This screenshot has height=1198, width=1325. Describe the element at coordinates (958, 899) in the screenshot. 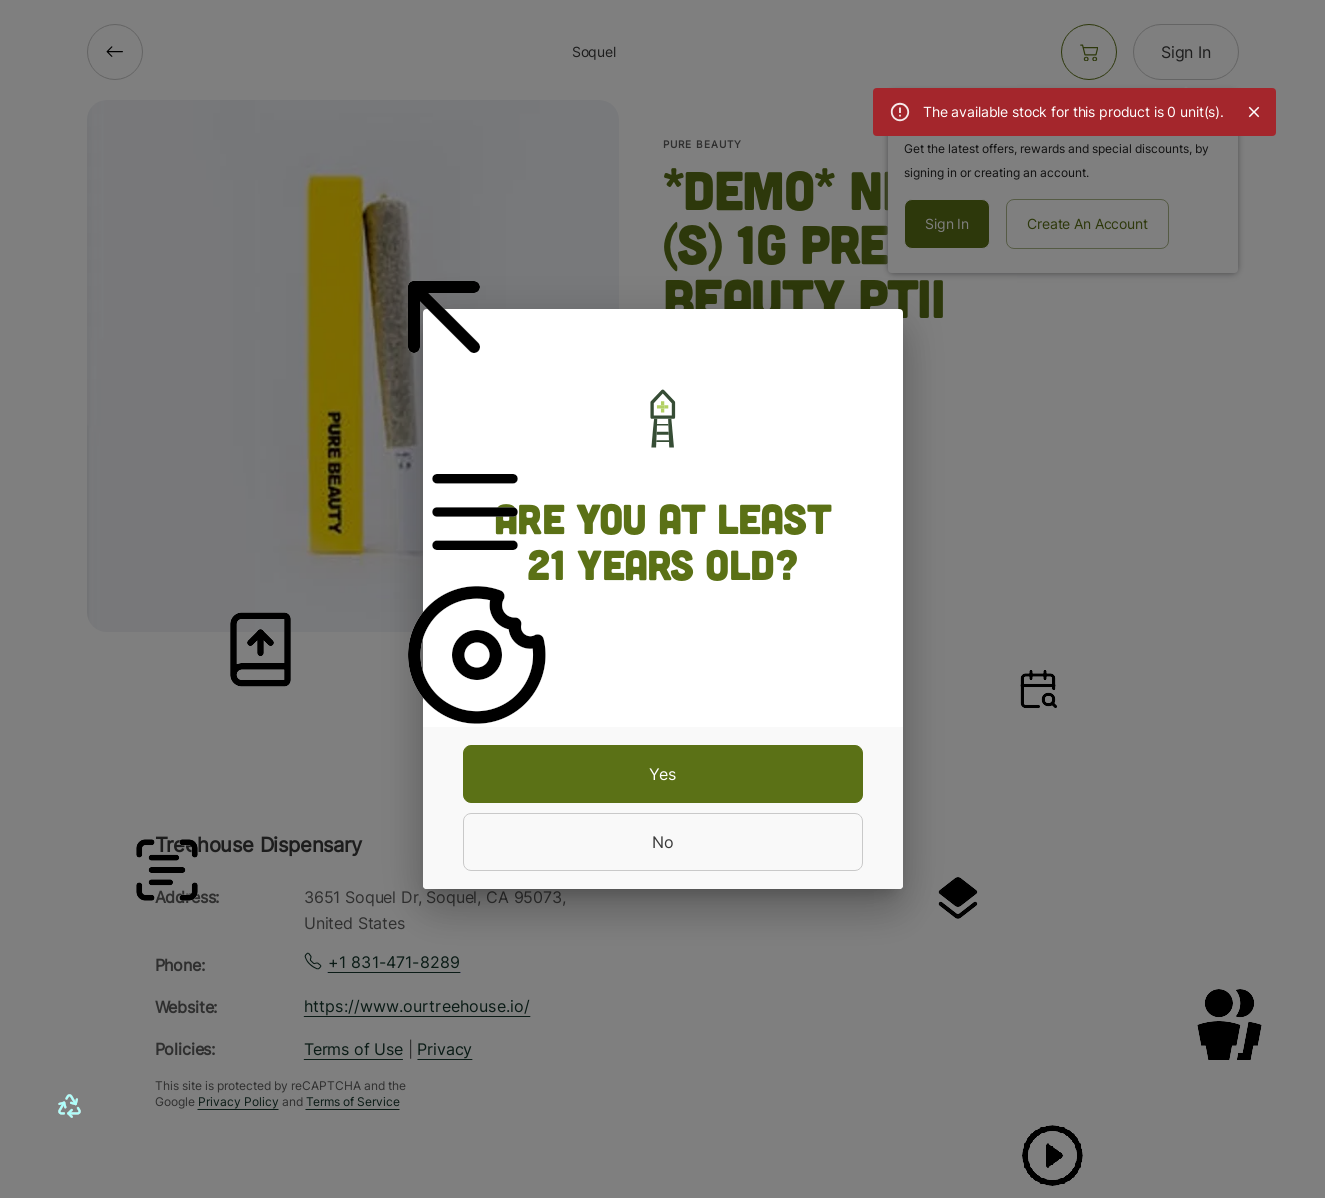

I see `toggle map layers or overlays` at that location.